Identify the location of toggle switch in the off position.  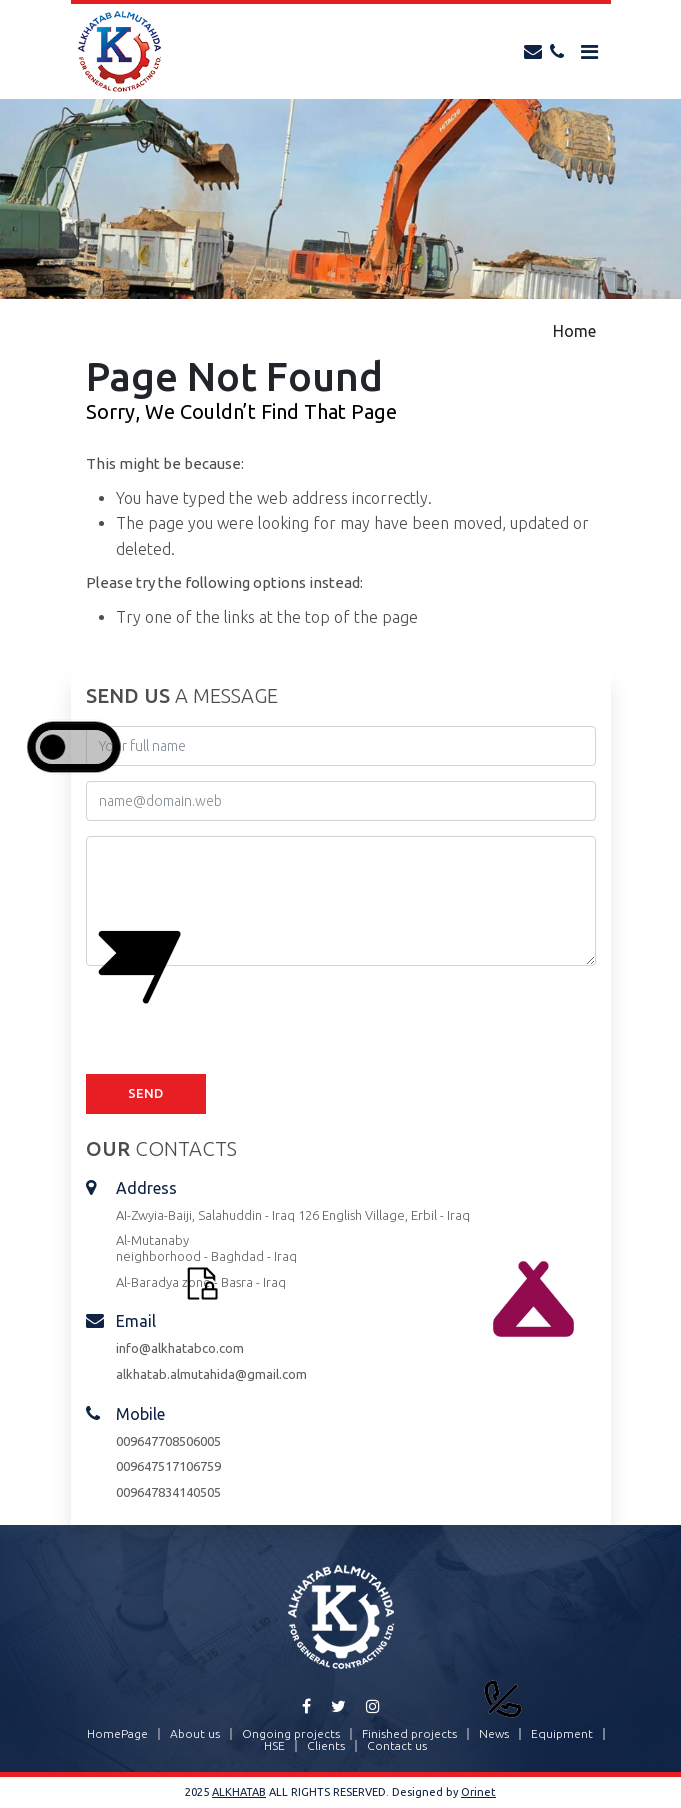
(74, 747).